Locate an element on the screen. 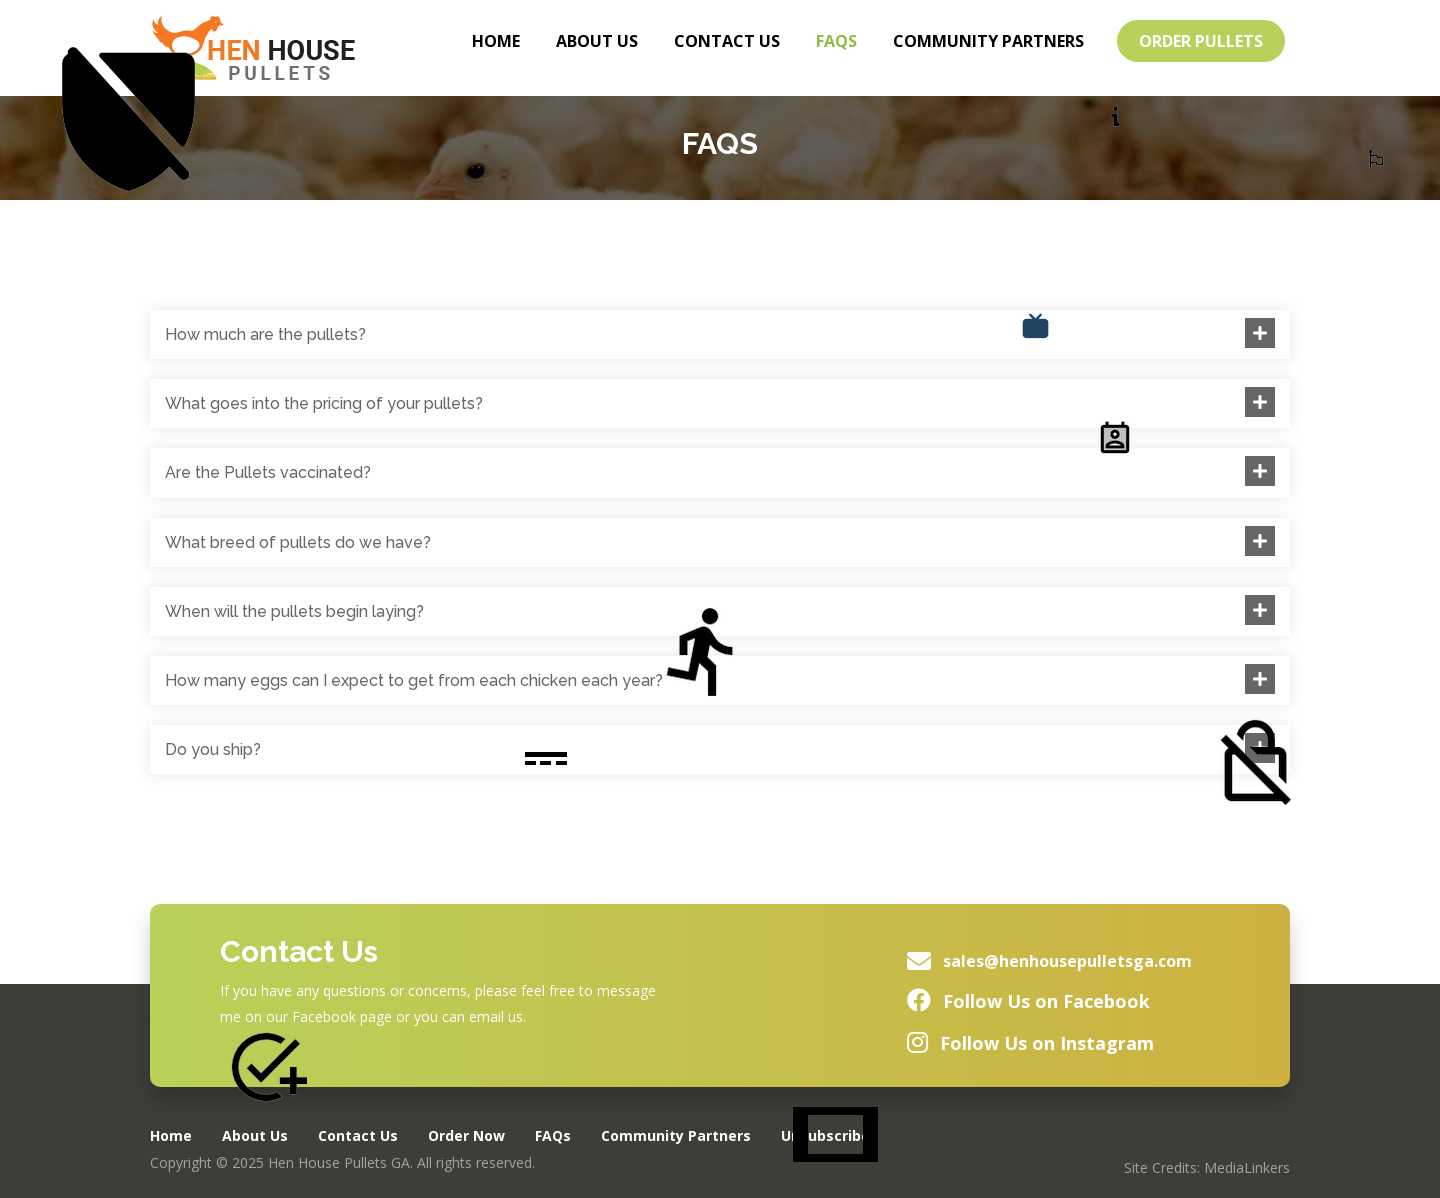 The height and width of the screenshot is (1198, 1440). access tv or display settings is located at coordinates (1035, 326).